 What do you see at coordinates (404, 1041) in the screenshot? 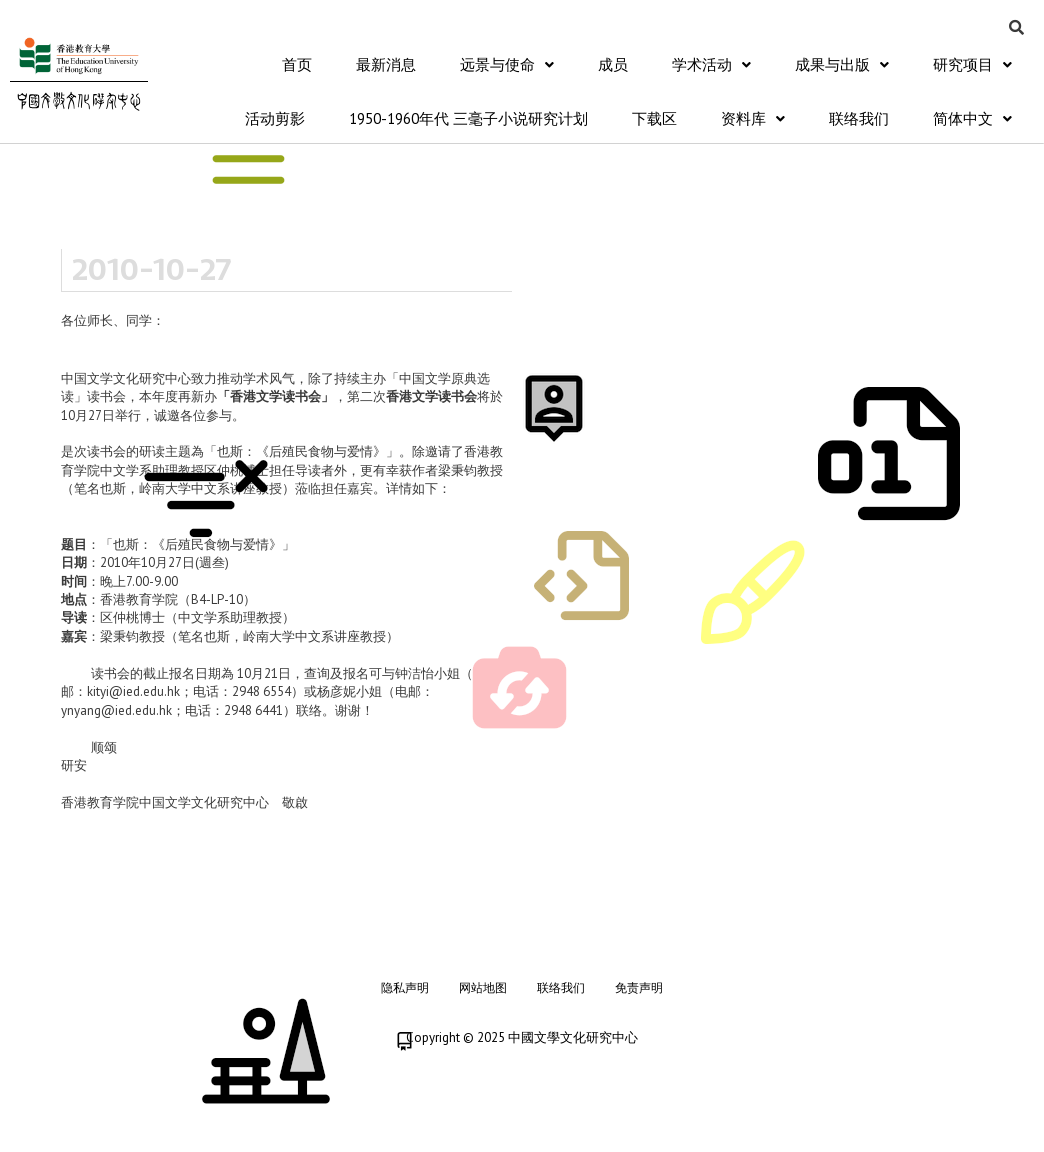
I see `access a code repository` at bounding box center [404, 1041].